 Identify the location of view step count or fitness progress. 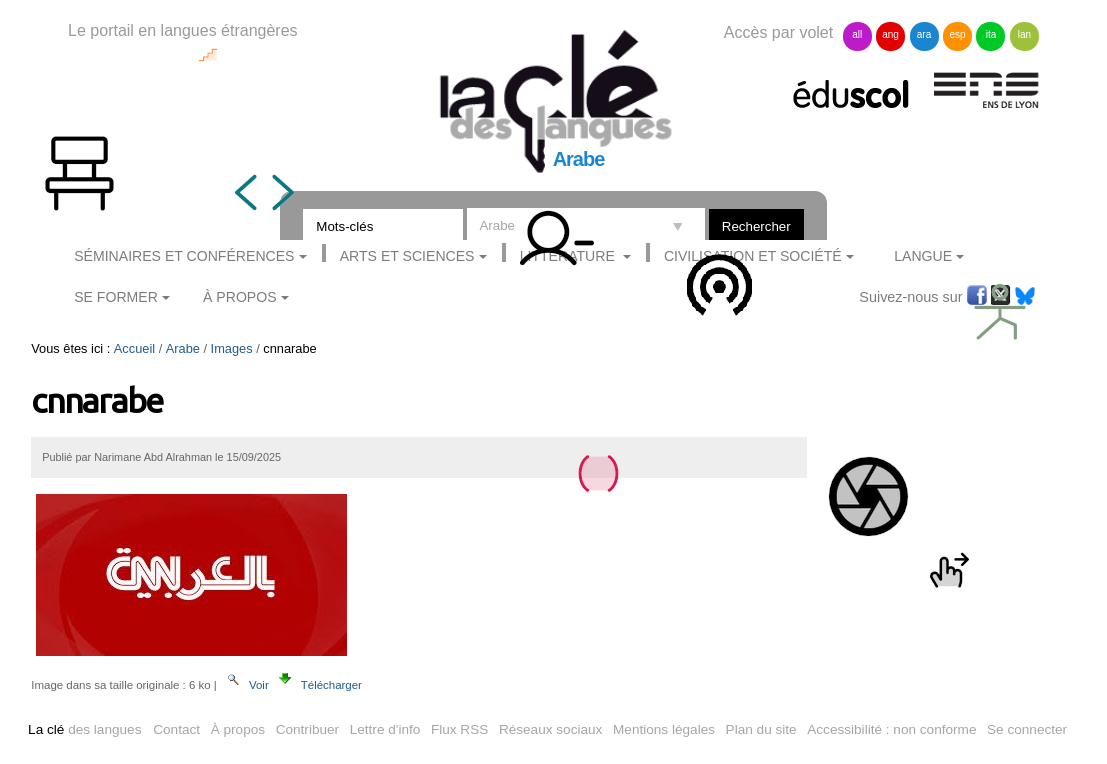
(208, 55).